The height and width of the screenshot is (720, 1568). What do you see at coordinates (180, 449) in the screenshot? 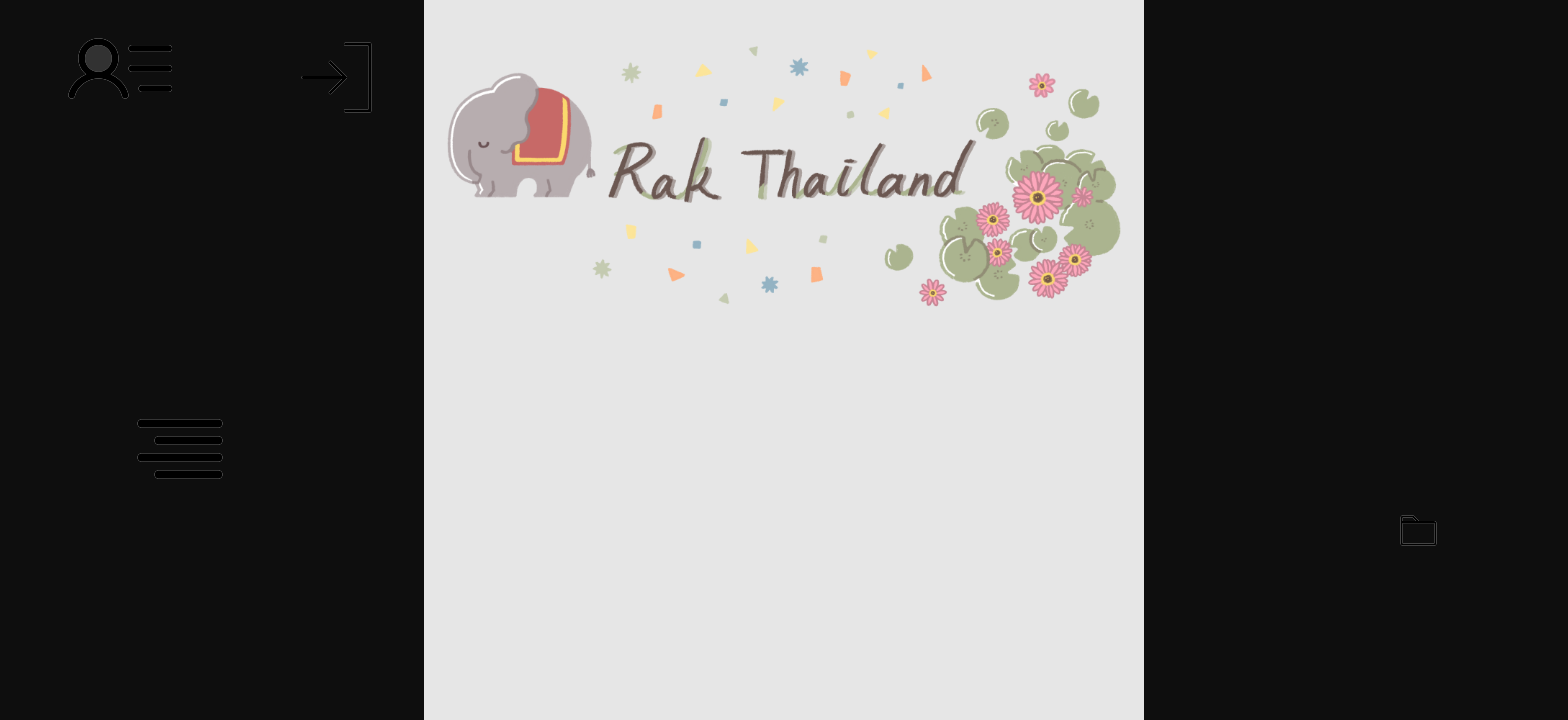
I see `align text to the right` at bounding box center [180, 449].